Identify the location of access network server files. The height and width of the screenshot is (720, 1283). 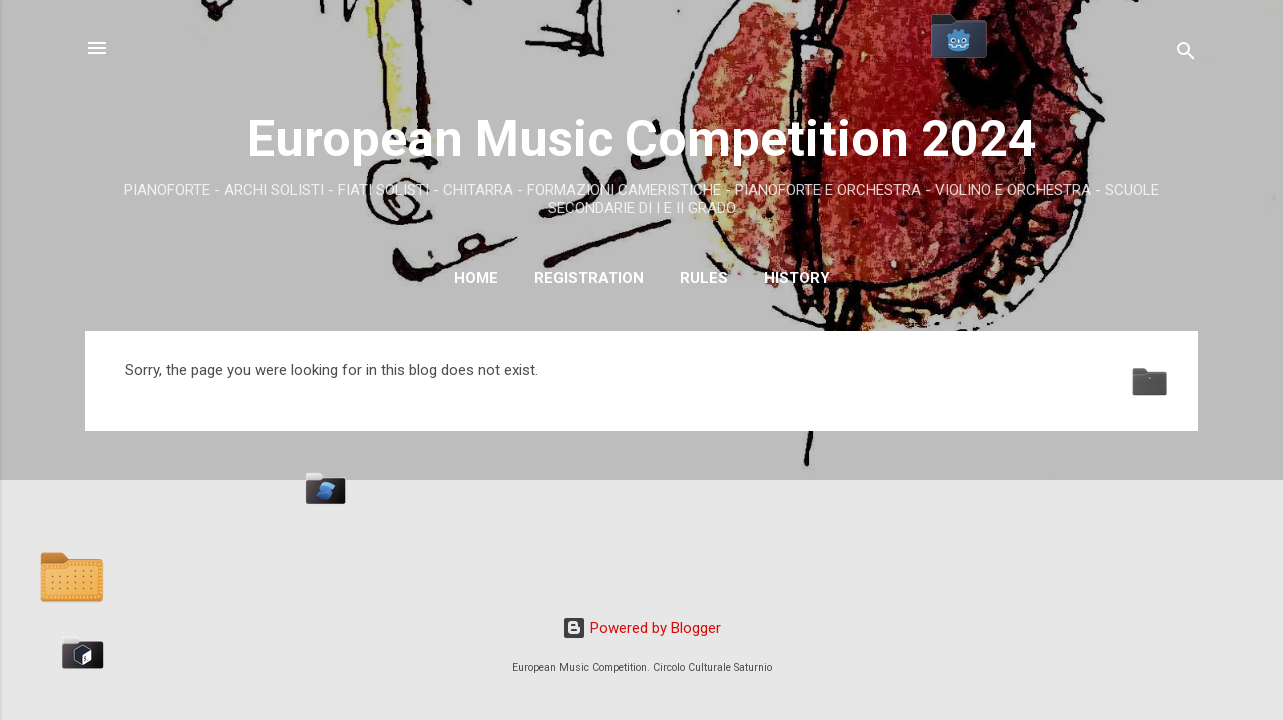
(1149, 382).